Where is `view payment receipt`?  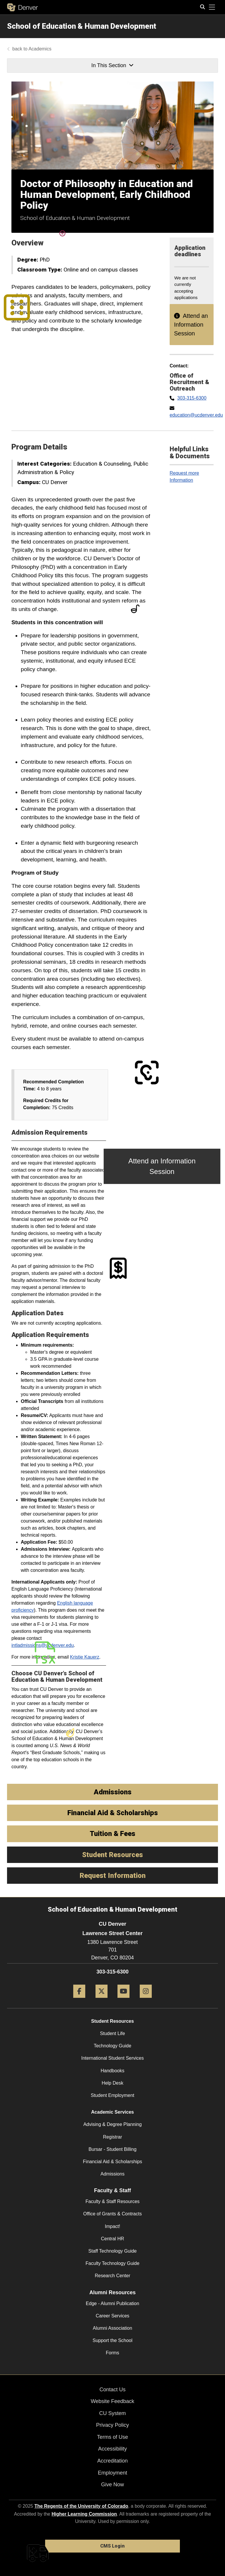
view payment receipt is located at coordinates (118, 1268).